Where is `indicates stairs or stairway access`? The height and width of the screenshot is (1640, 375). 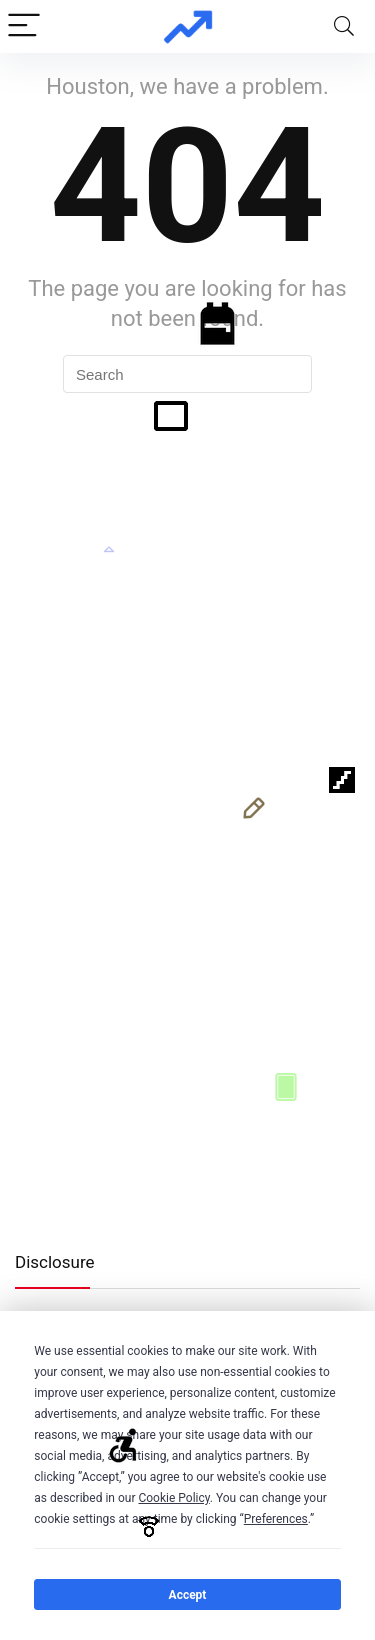 indicates stairs or stairway access is located at coordinates (342, 780).